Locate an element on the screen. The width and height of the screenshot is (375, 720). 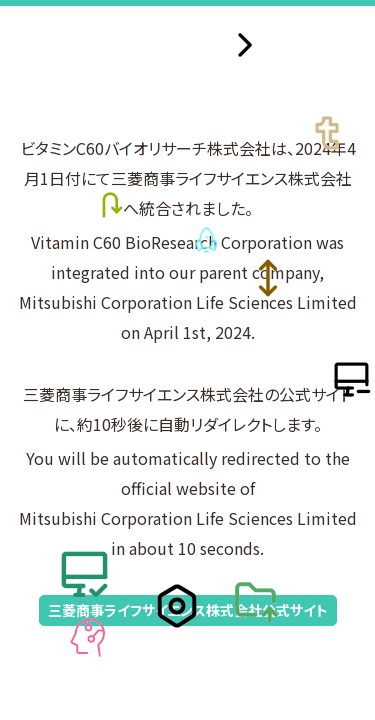
access AI or machine learning features is located at coordinates (88, 637).